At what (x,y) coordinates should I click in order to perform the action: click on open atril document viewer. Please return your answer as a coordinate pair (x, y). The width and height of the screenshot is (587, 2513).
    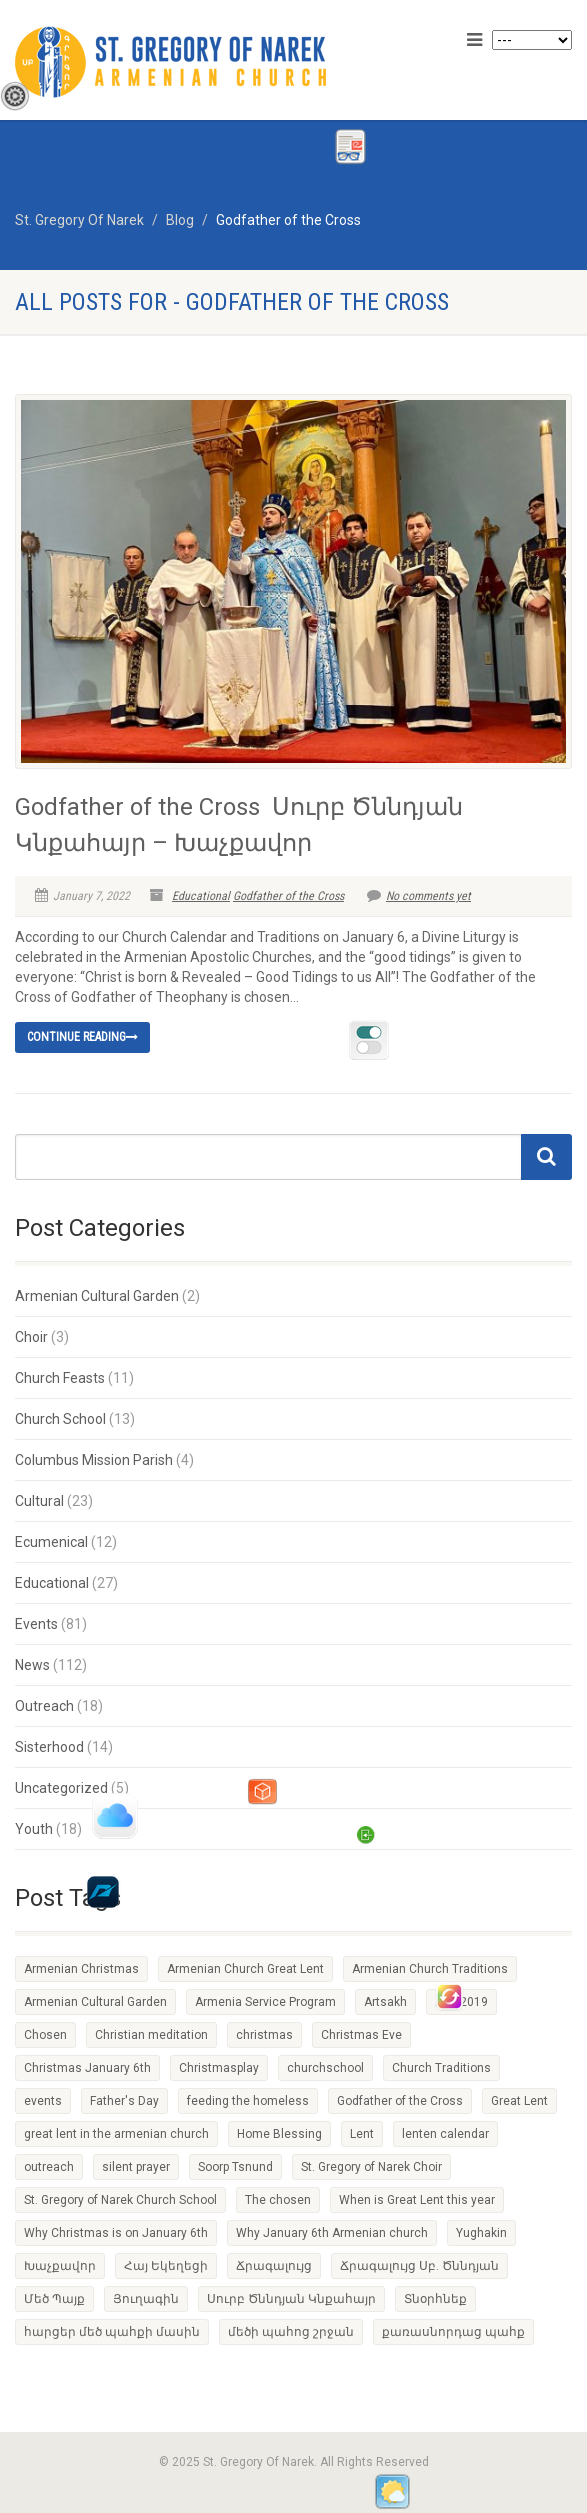
    Looking at the image, I should click on (350, 146).